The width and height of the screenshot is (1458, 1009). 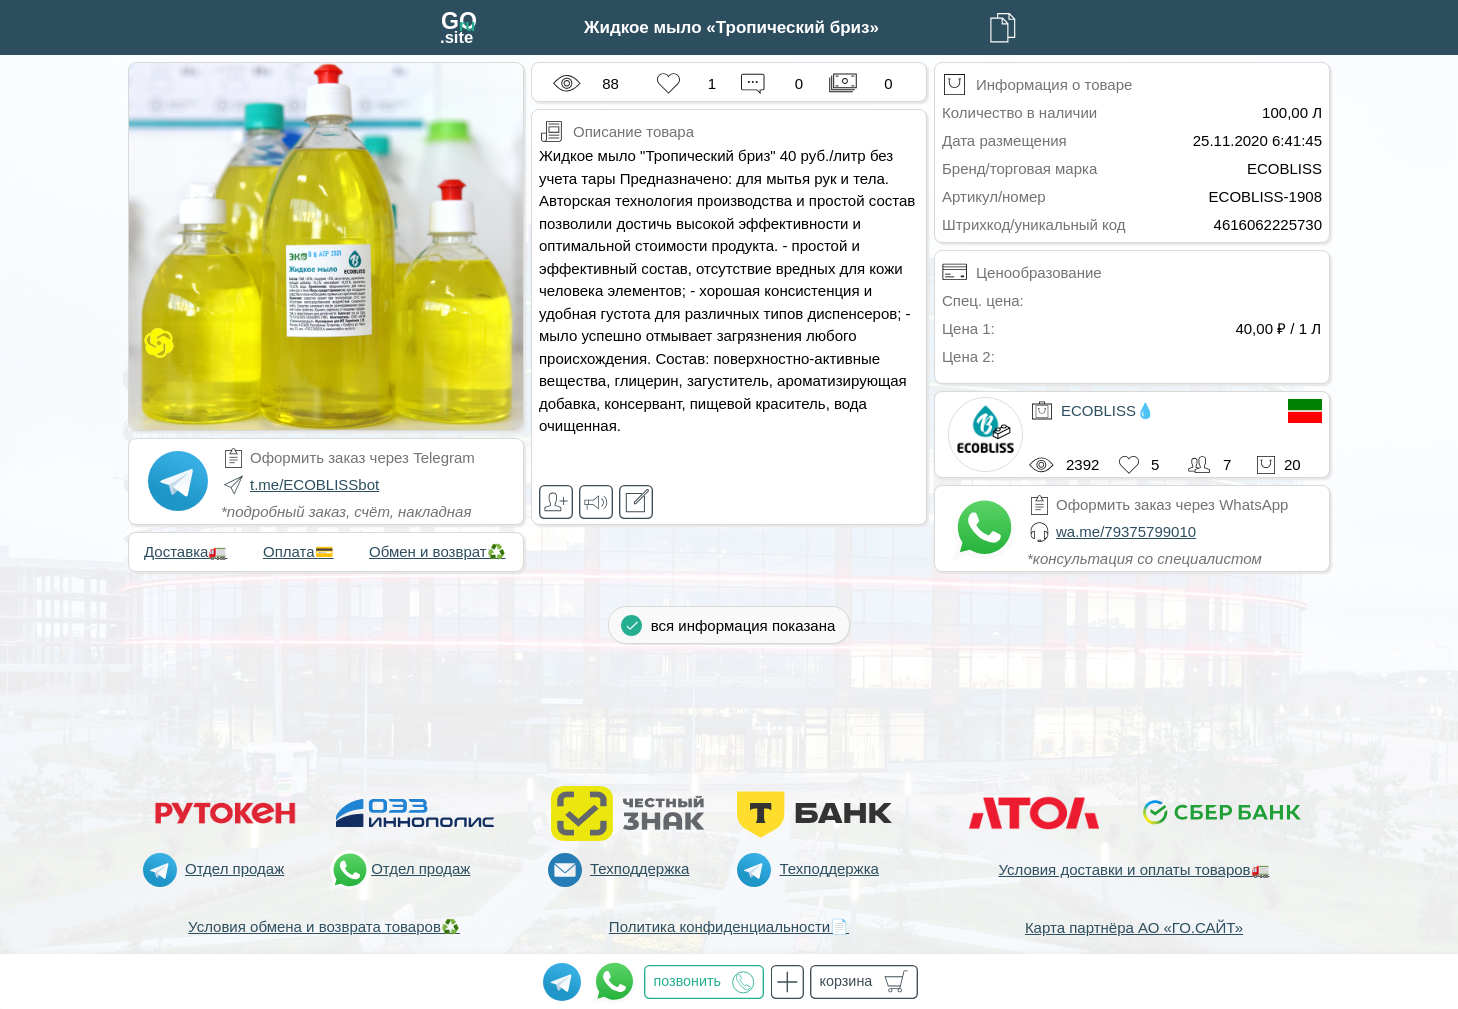 I want to click on access building or construction features, so click(x=1001, y=431).